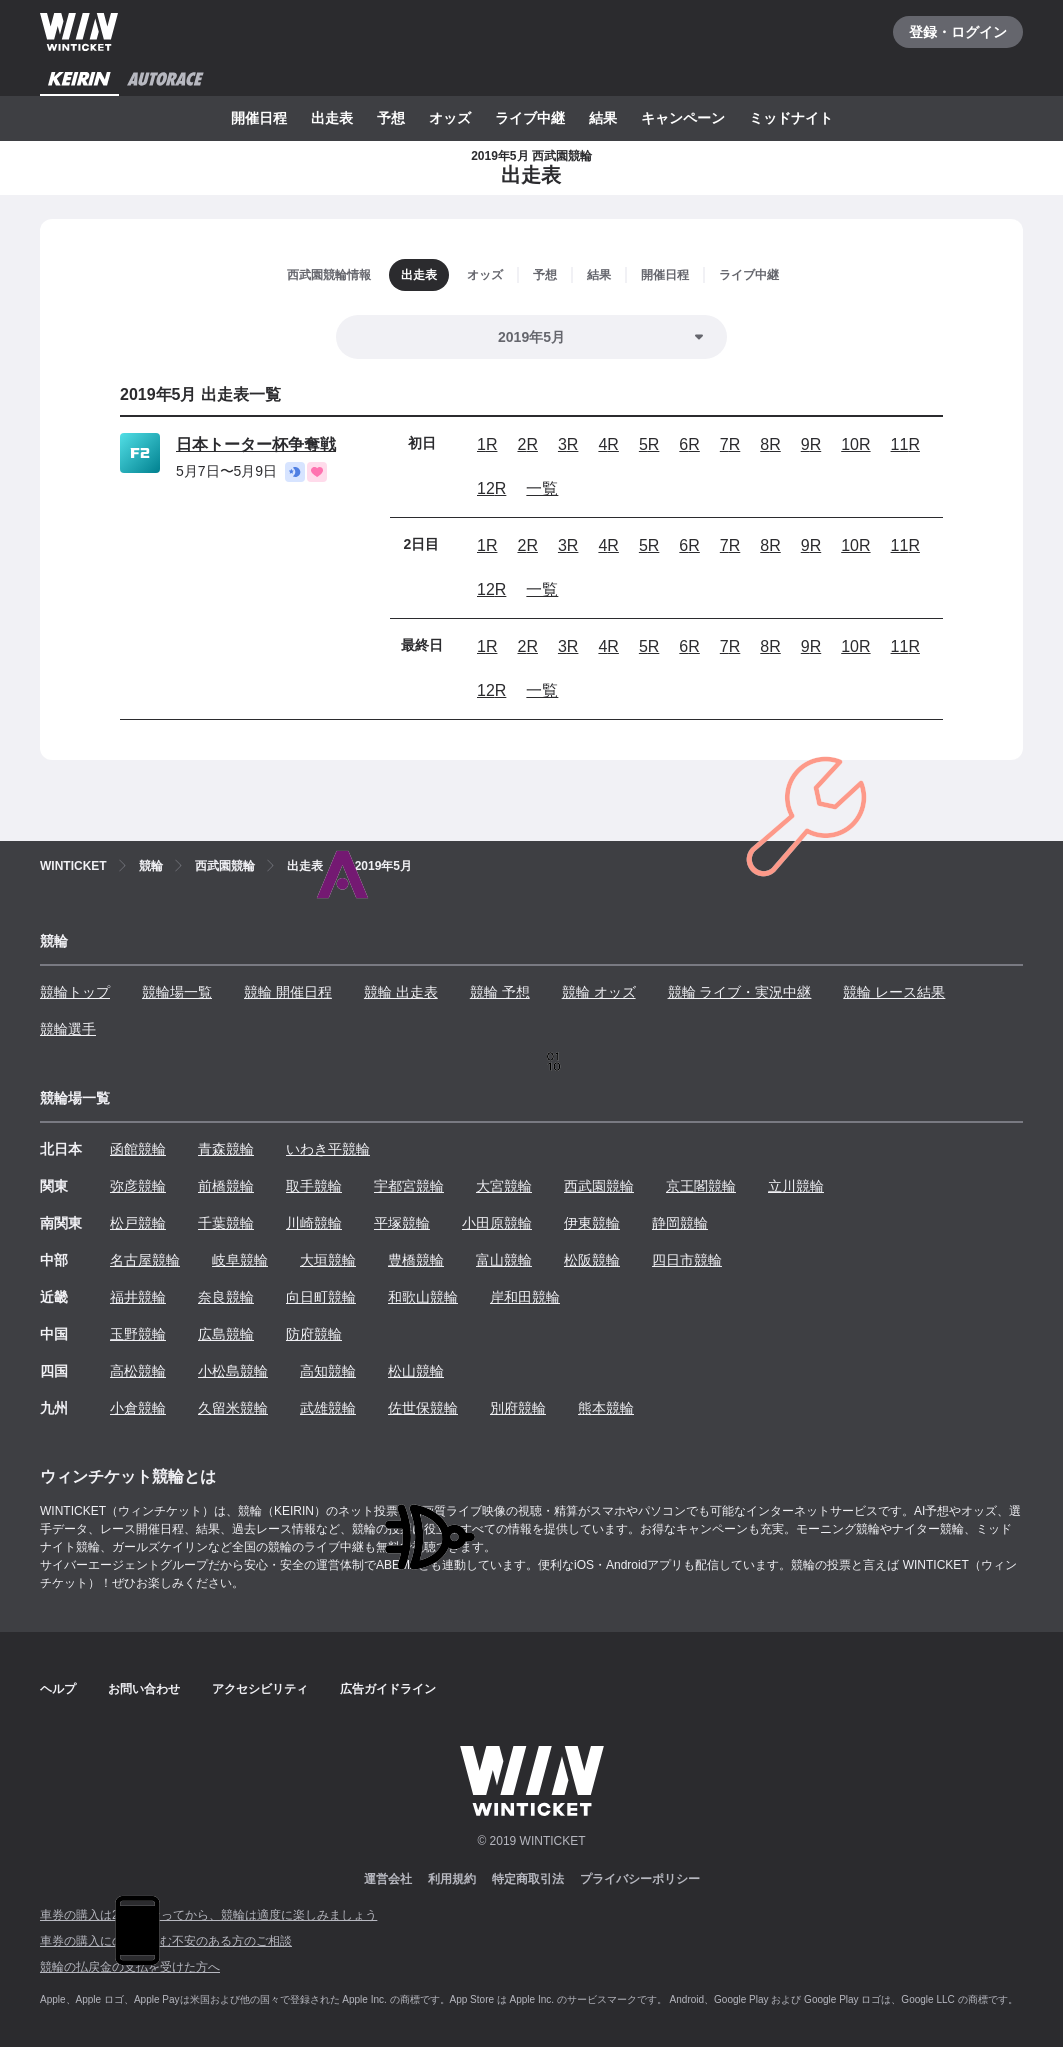  Describe the element at coordinates (806, 816) in the screenshot. I see `access settings or configuration options` at that location.